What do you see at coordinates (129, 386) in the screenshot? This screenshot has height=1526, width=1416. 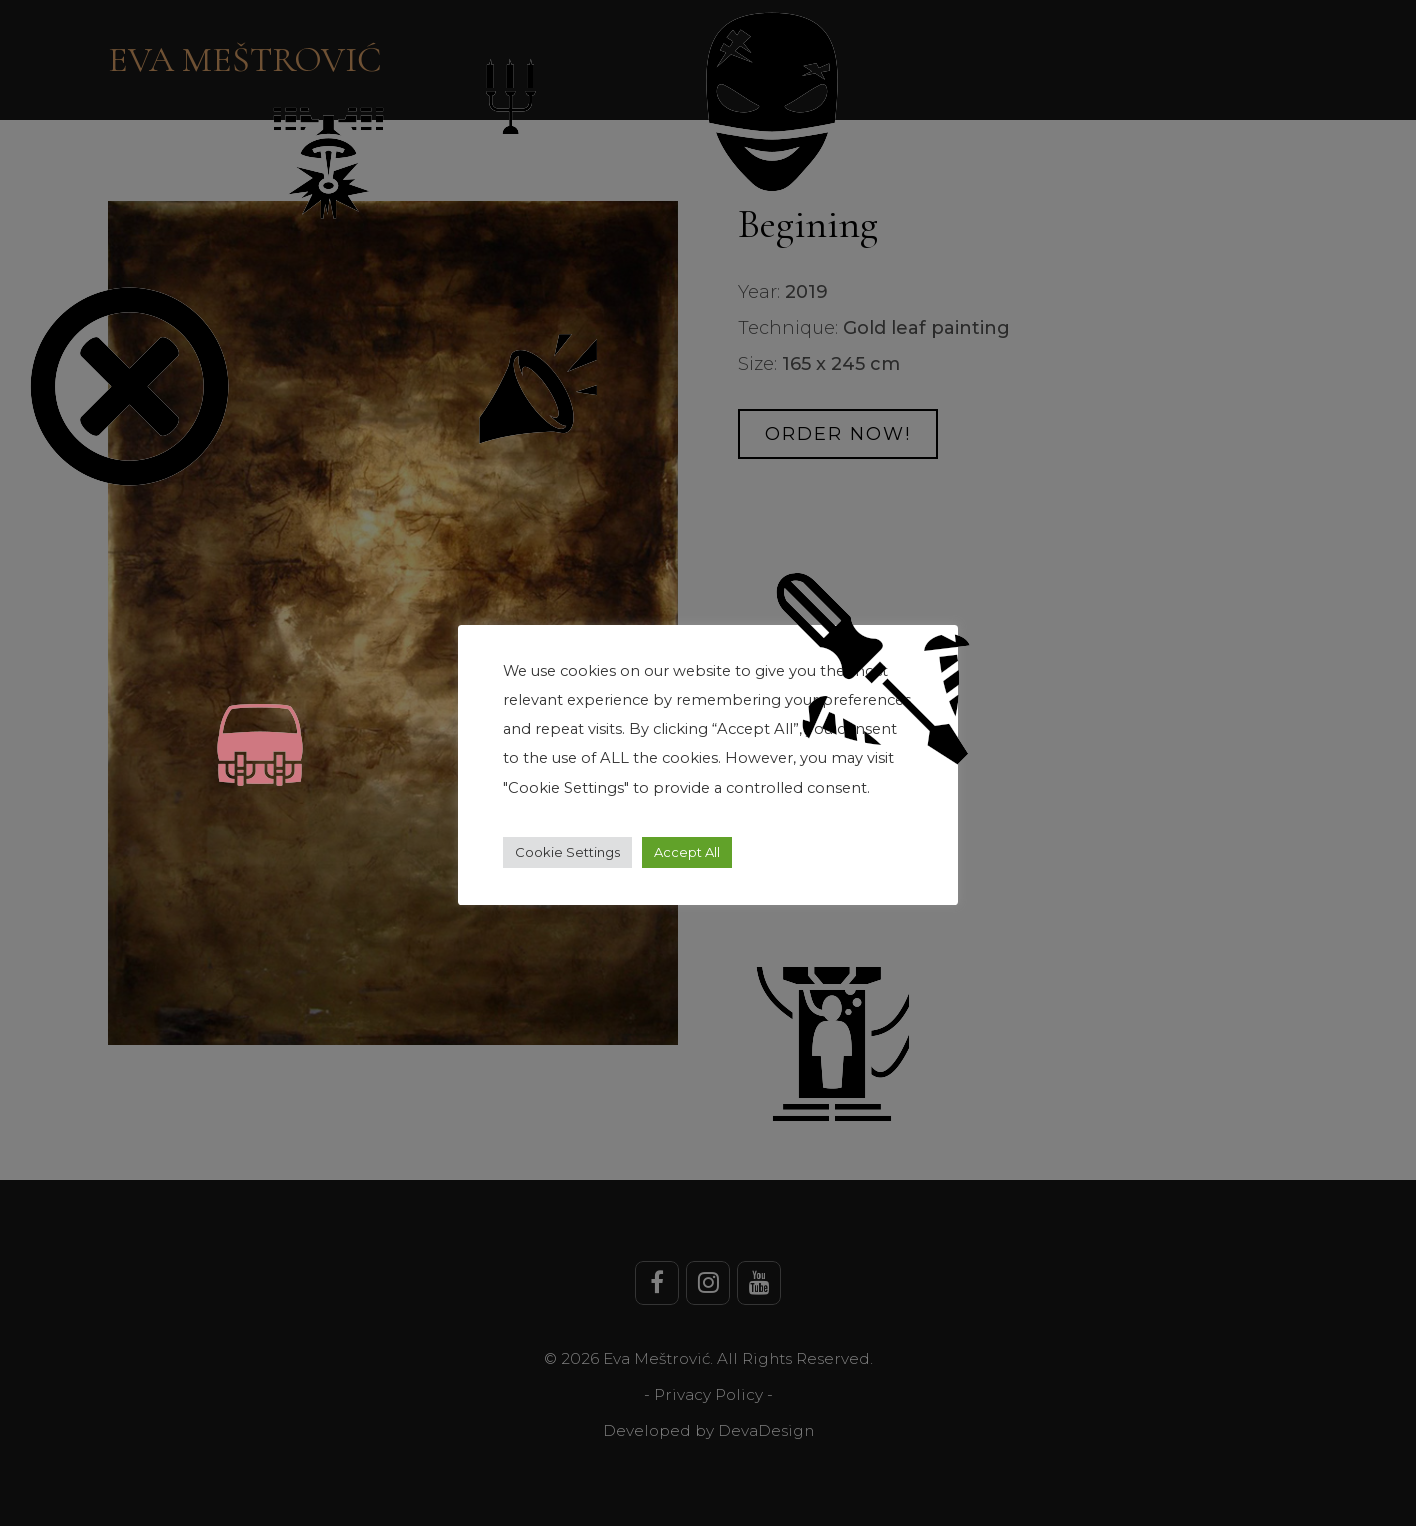 I see `cancel or close the current action` at bounding box center [129, 386].